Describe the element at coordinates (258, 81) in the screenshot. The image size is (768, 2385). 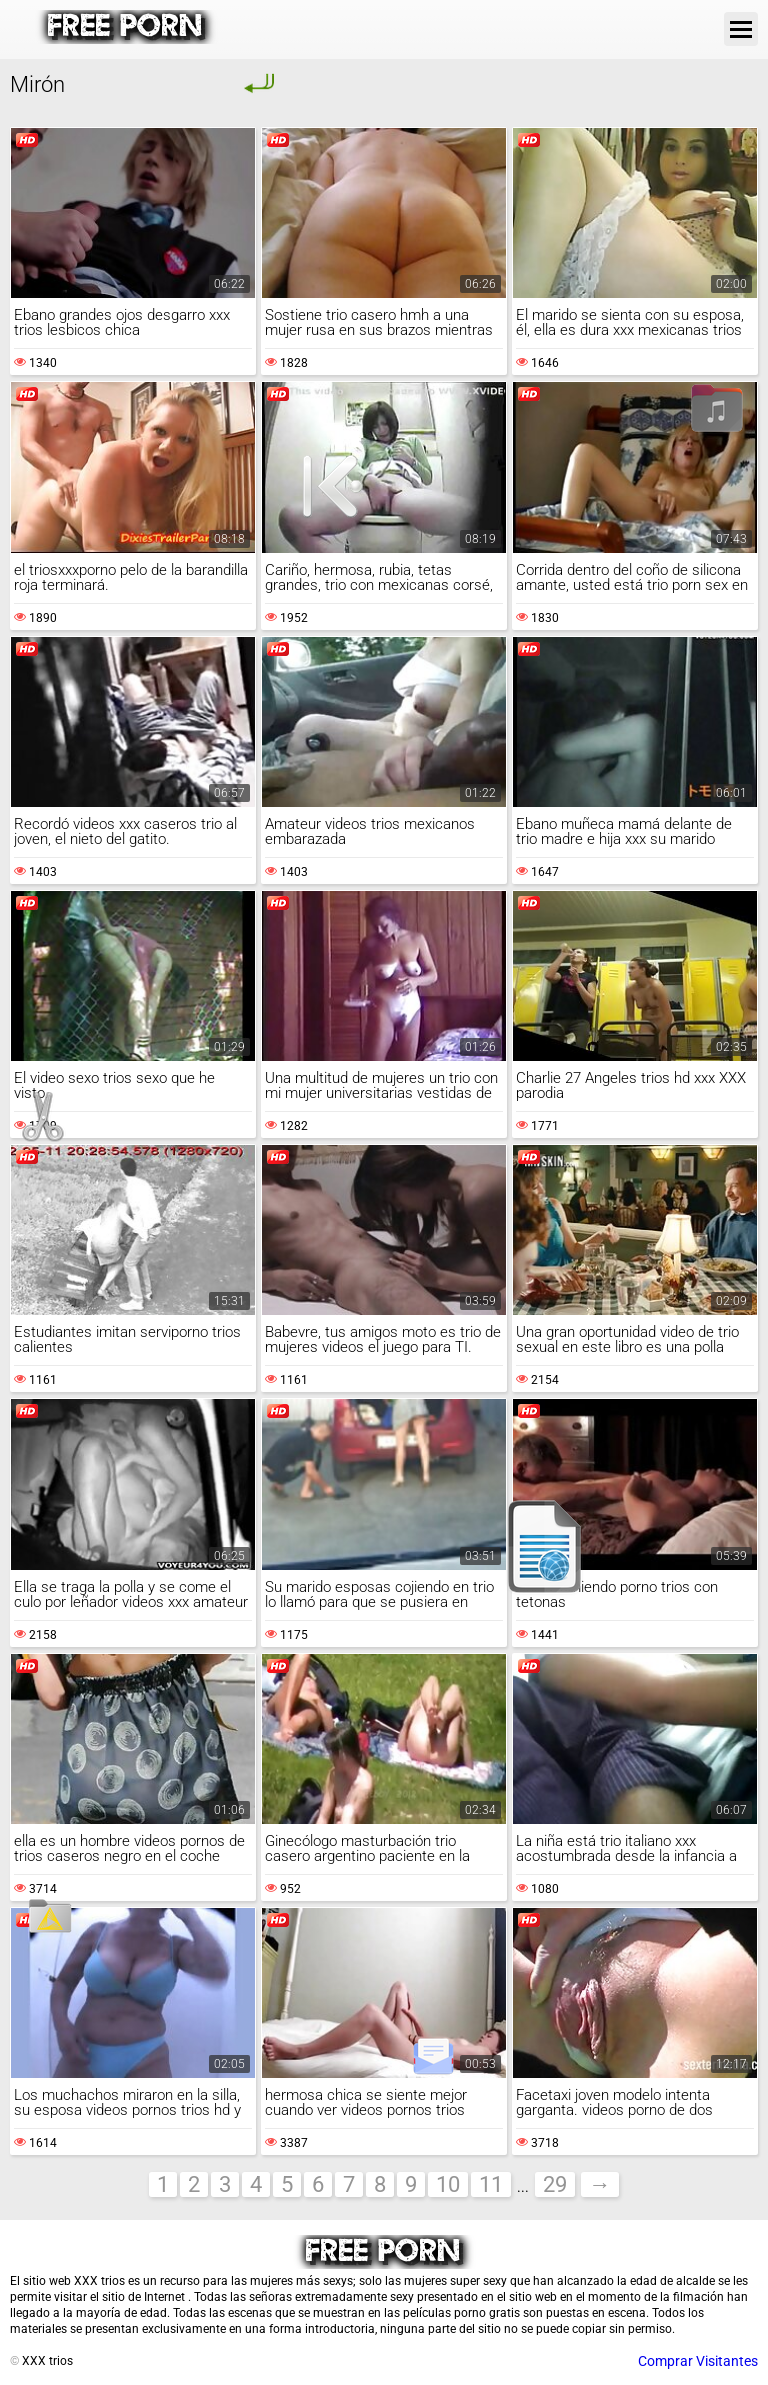
I see `reply to all recipients of an email` at that location.